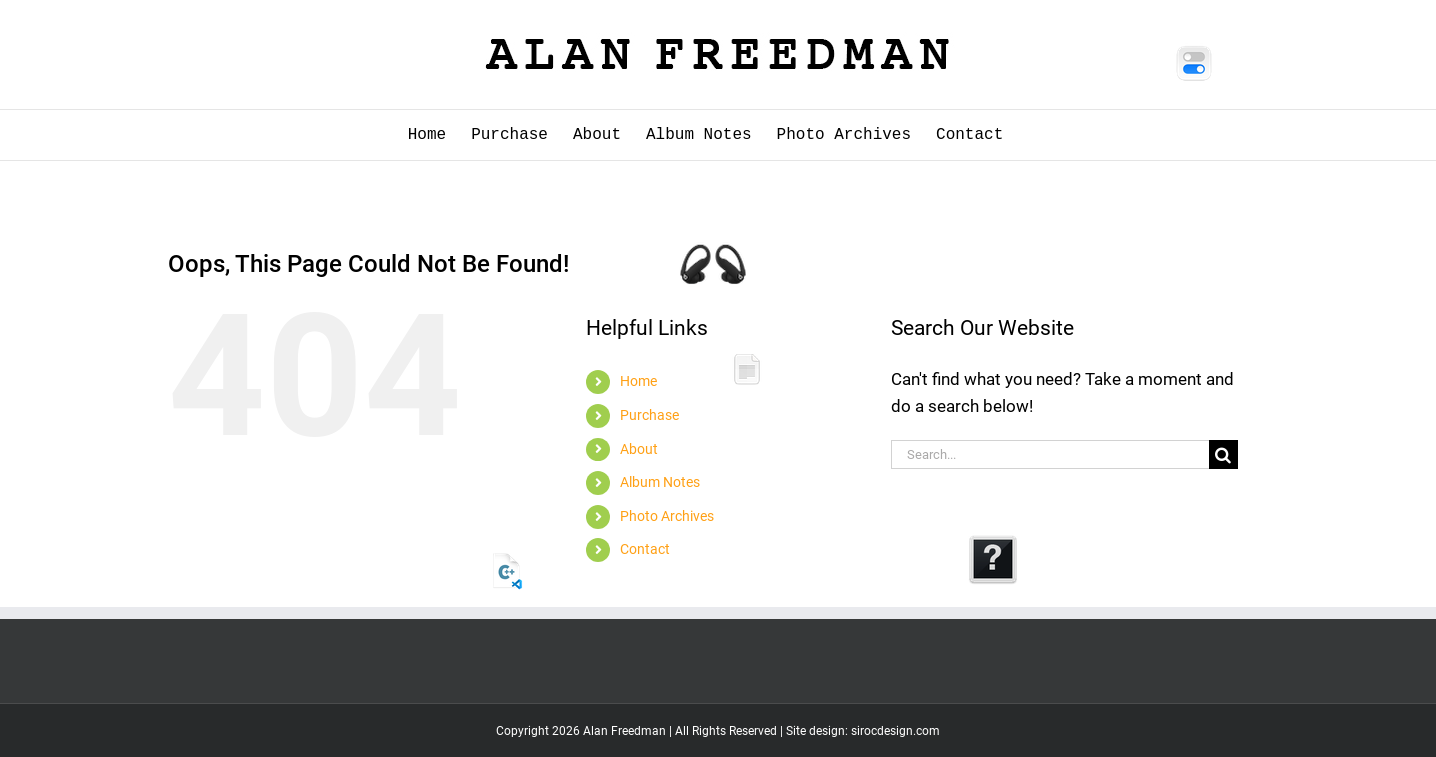 The image size is (1436, 757). Describe the element at coordinates (747, 369) in the screenshot. I see `open a text file` at that location.